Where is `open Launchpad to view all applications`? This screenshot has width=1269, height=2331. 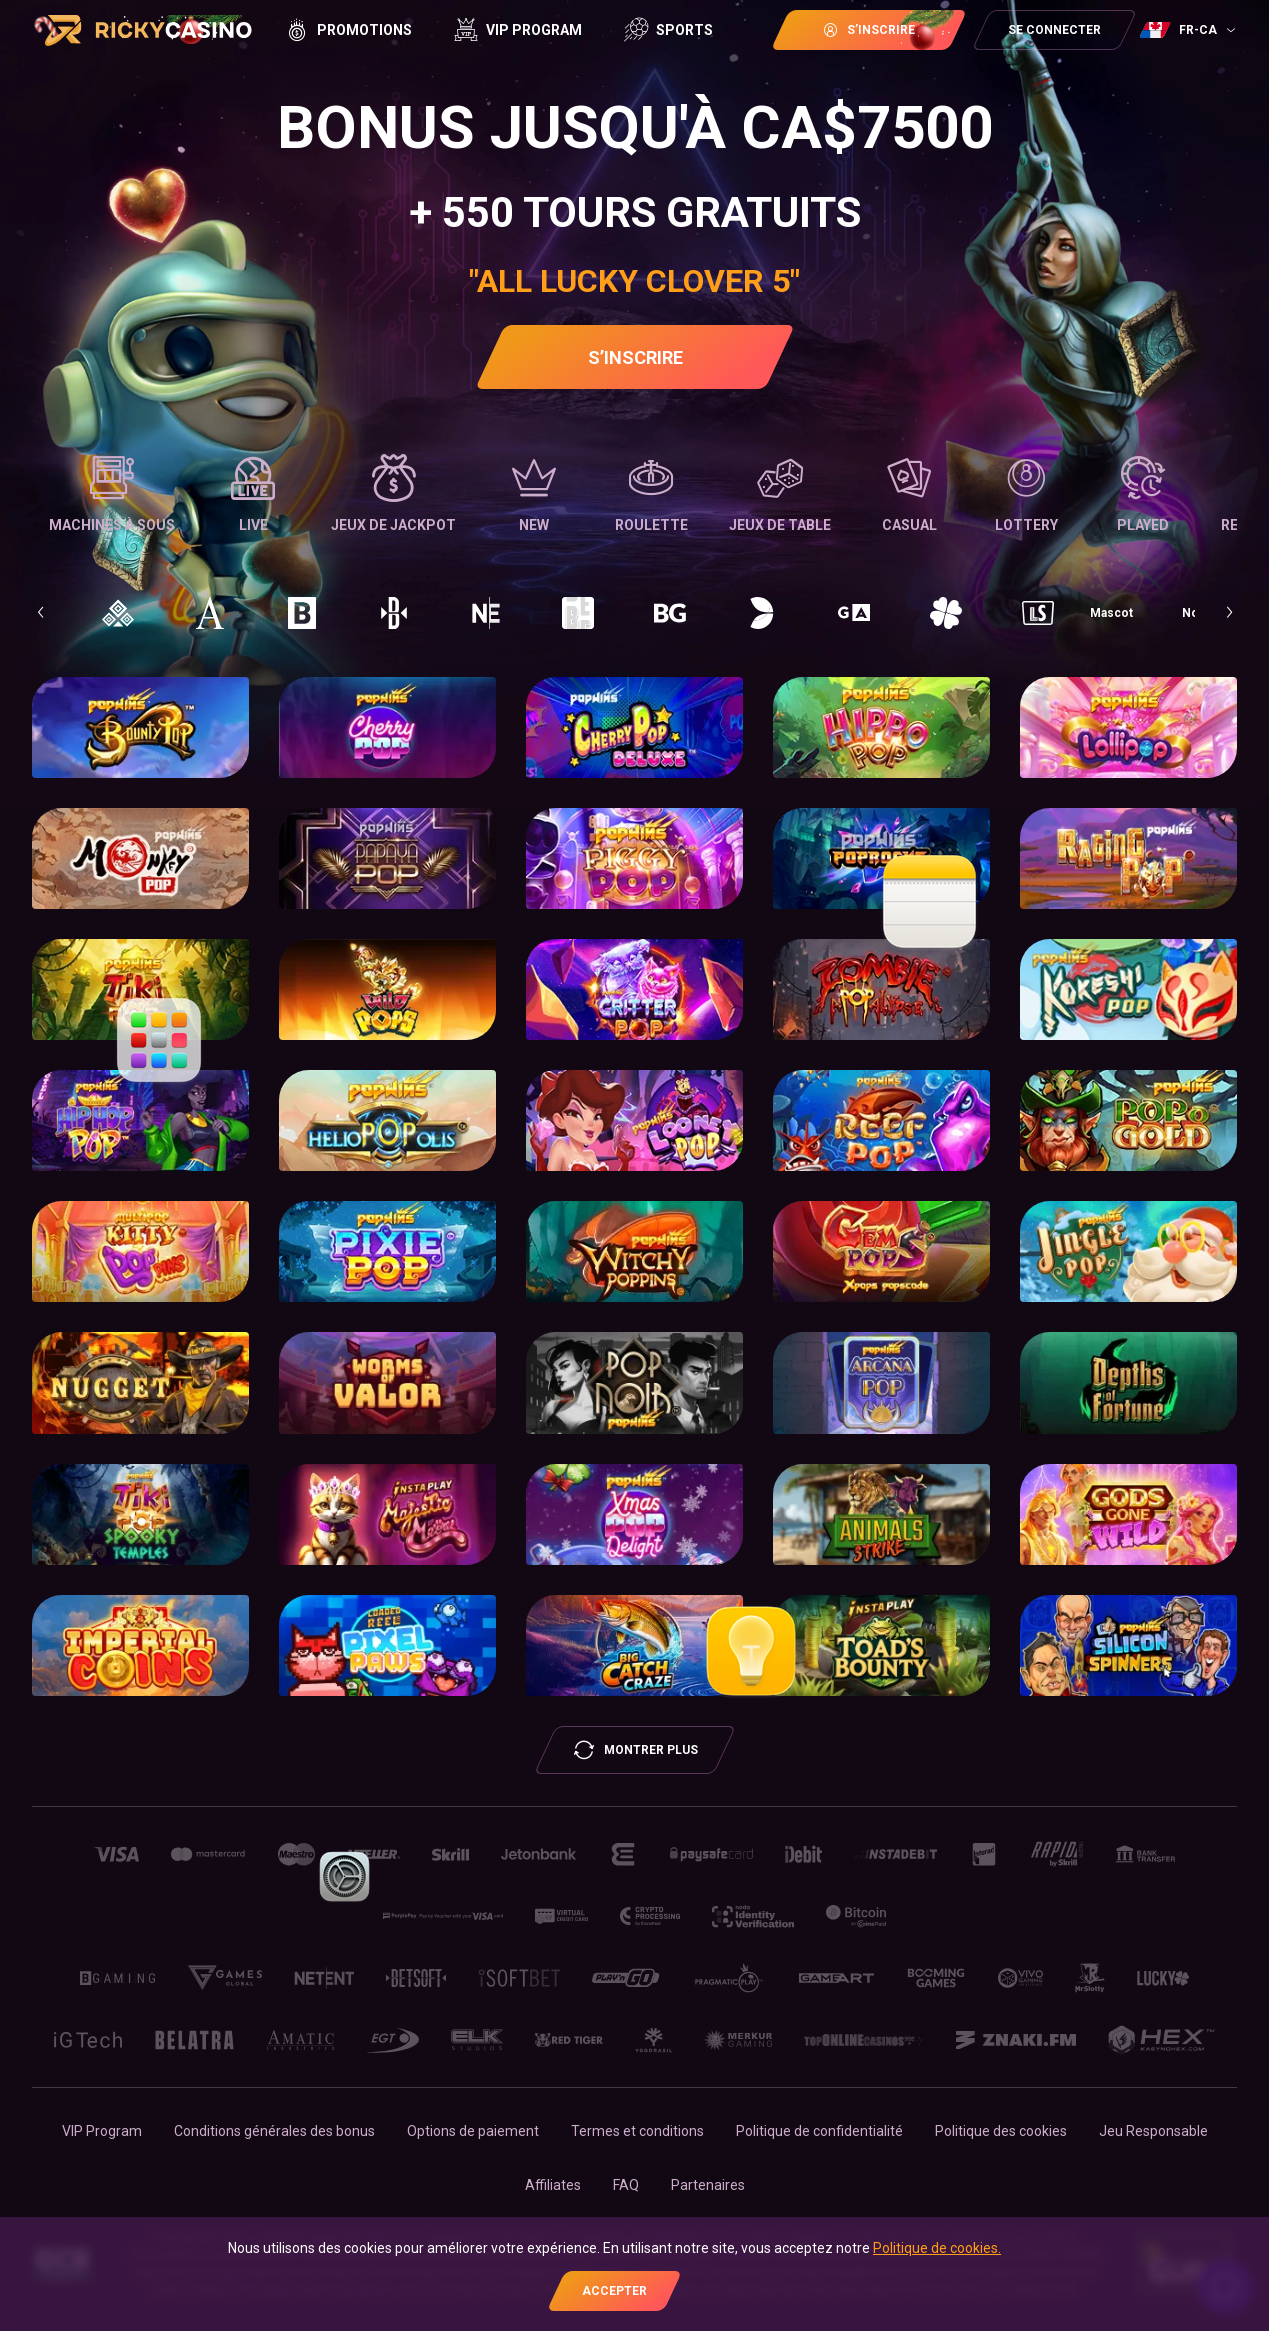
open Launchpad to view all applications is located at coordinates (159, 1040).